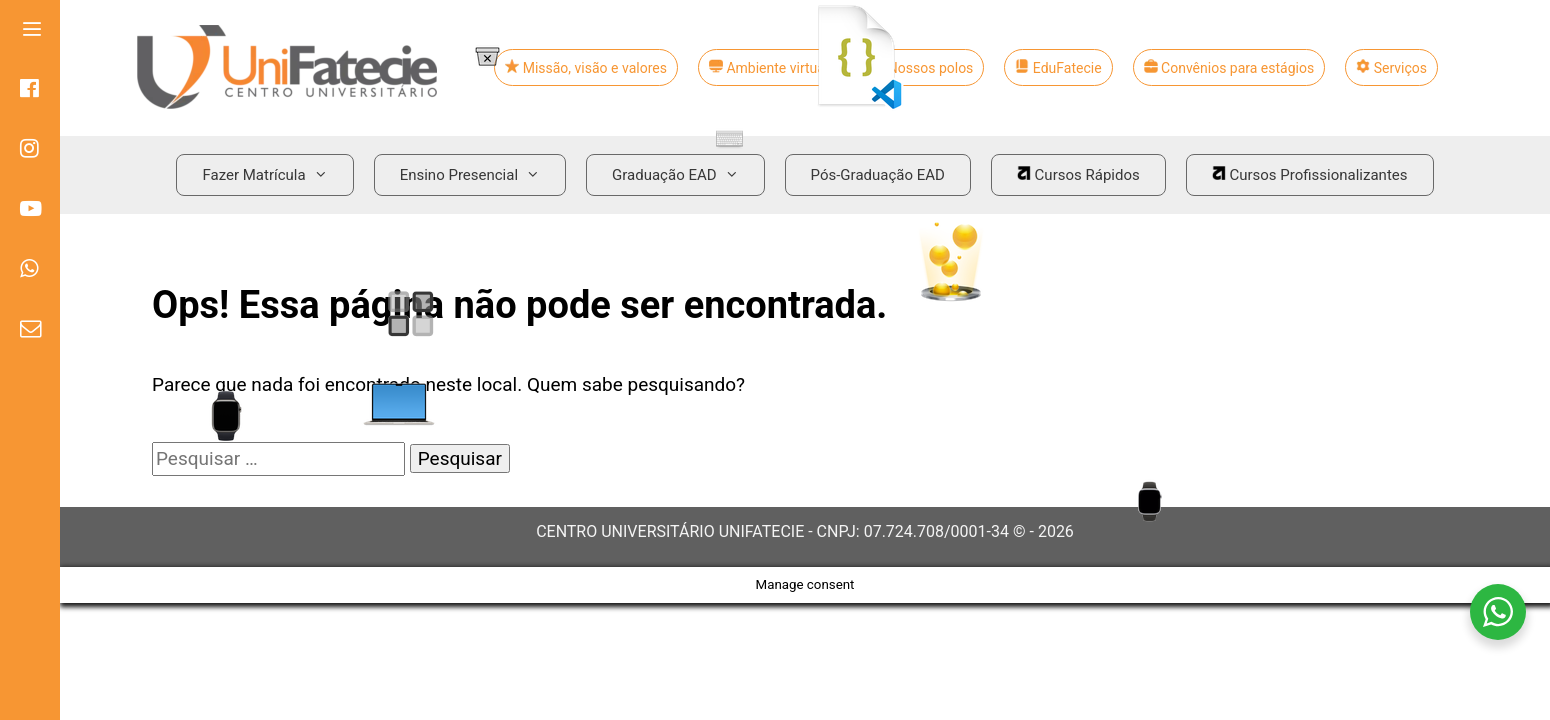 This screenshot has width=1550, height=720. Describe the element at coordinates (412, 315) in the screenshot. I see `launch lights off puzzle game` at that location.